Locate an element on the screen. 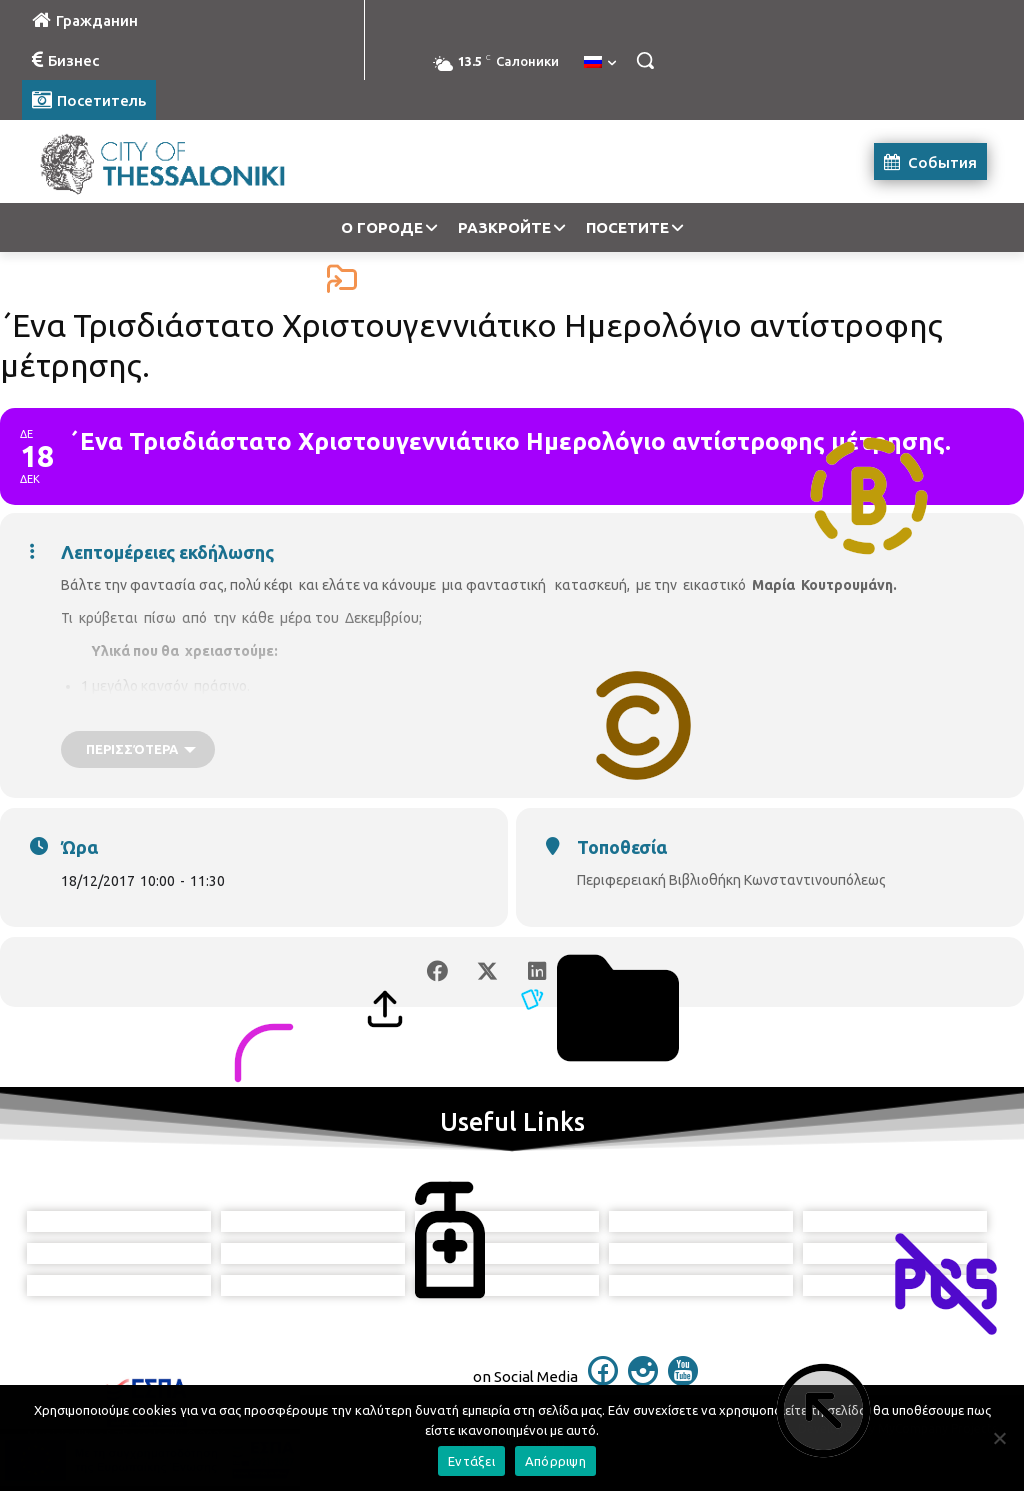 This screenshot has height=1491, width=1024. http post request disabled or unavailable is located at coordinates (946, 1284).